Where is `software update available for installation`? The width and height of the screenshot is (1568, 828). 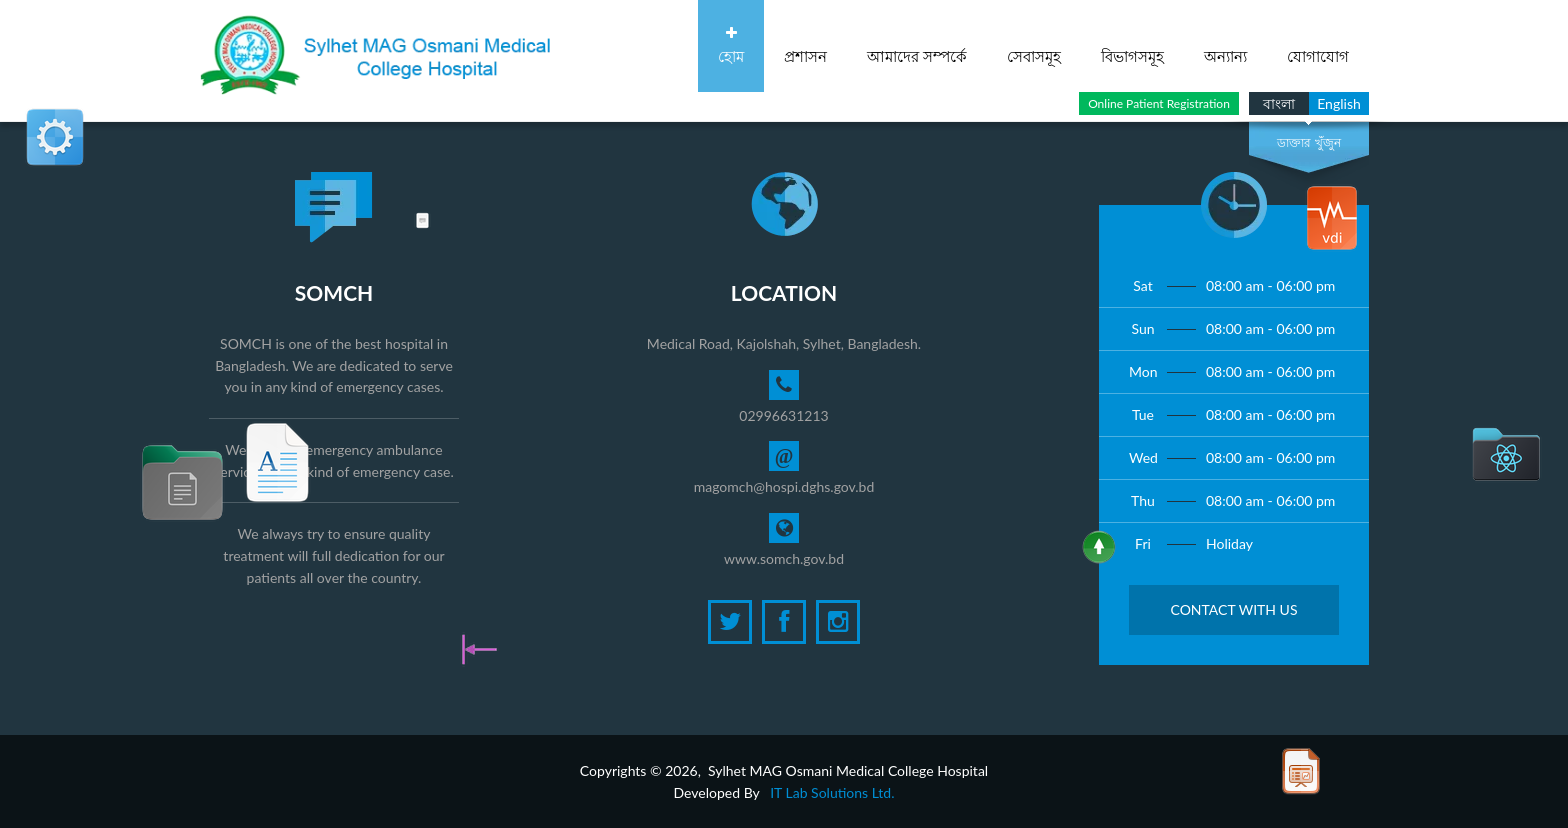
software update available for installation is located at coordinates (1099, 547).